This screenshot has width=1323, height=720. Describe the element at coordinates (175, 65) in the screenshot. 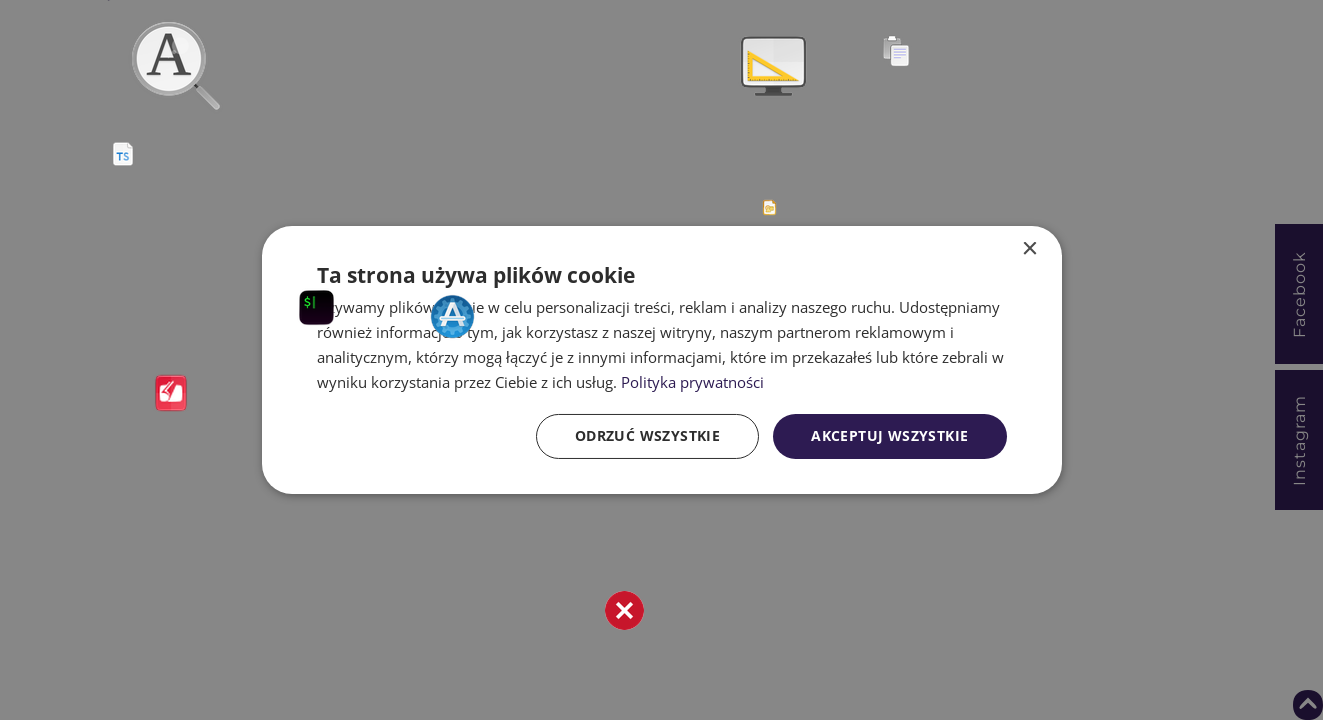

I see `search for text within a document` at that location.